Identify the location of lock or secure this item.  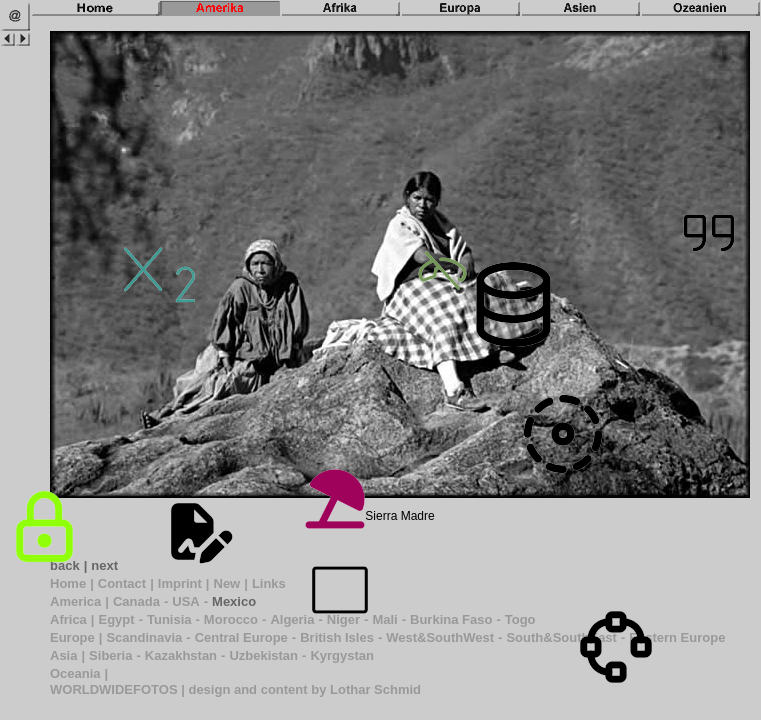
(44, 526).